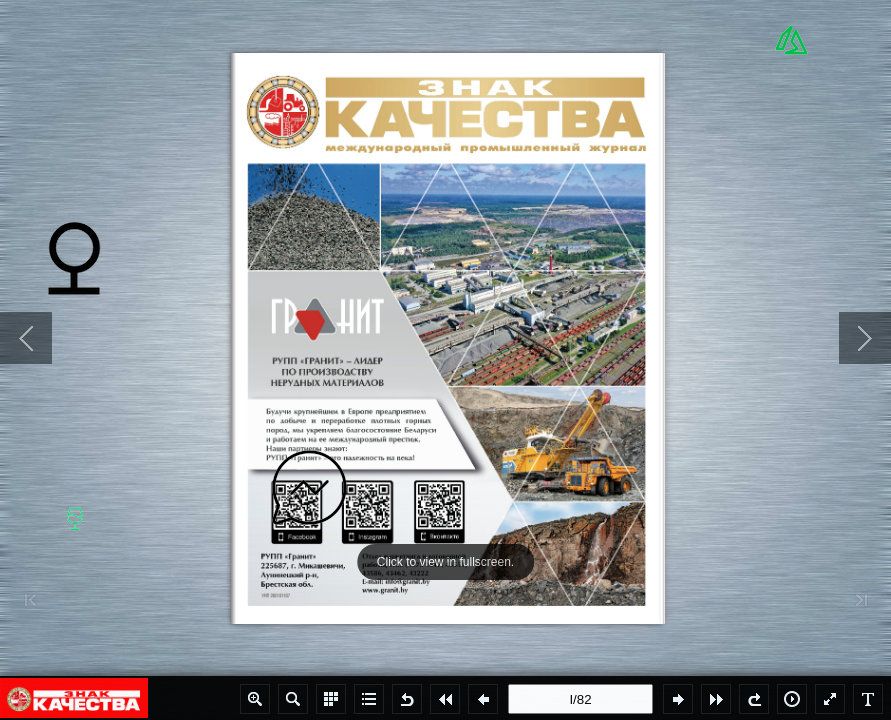 The image size is (891, 720). What do you see at coordinates (75, 518) in the screenshot?
I see `browse wine selection or menu` at bounding box center [75, 518].